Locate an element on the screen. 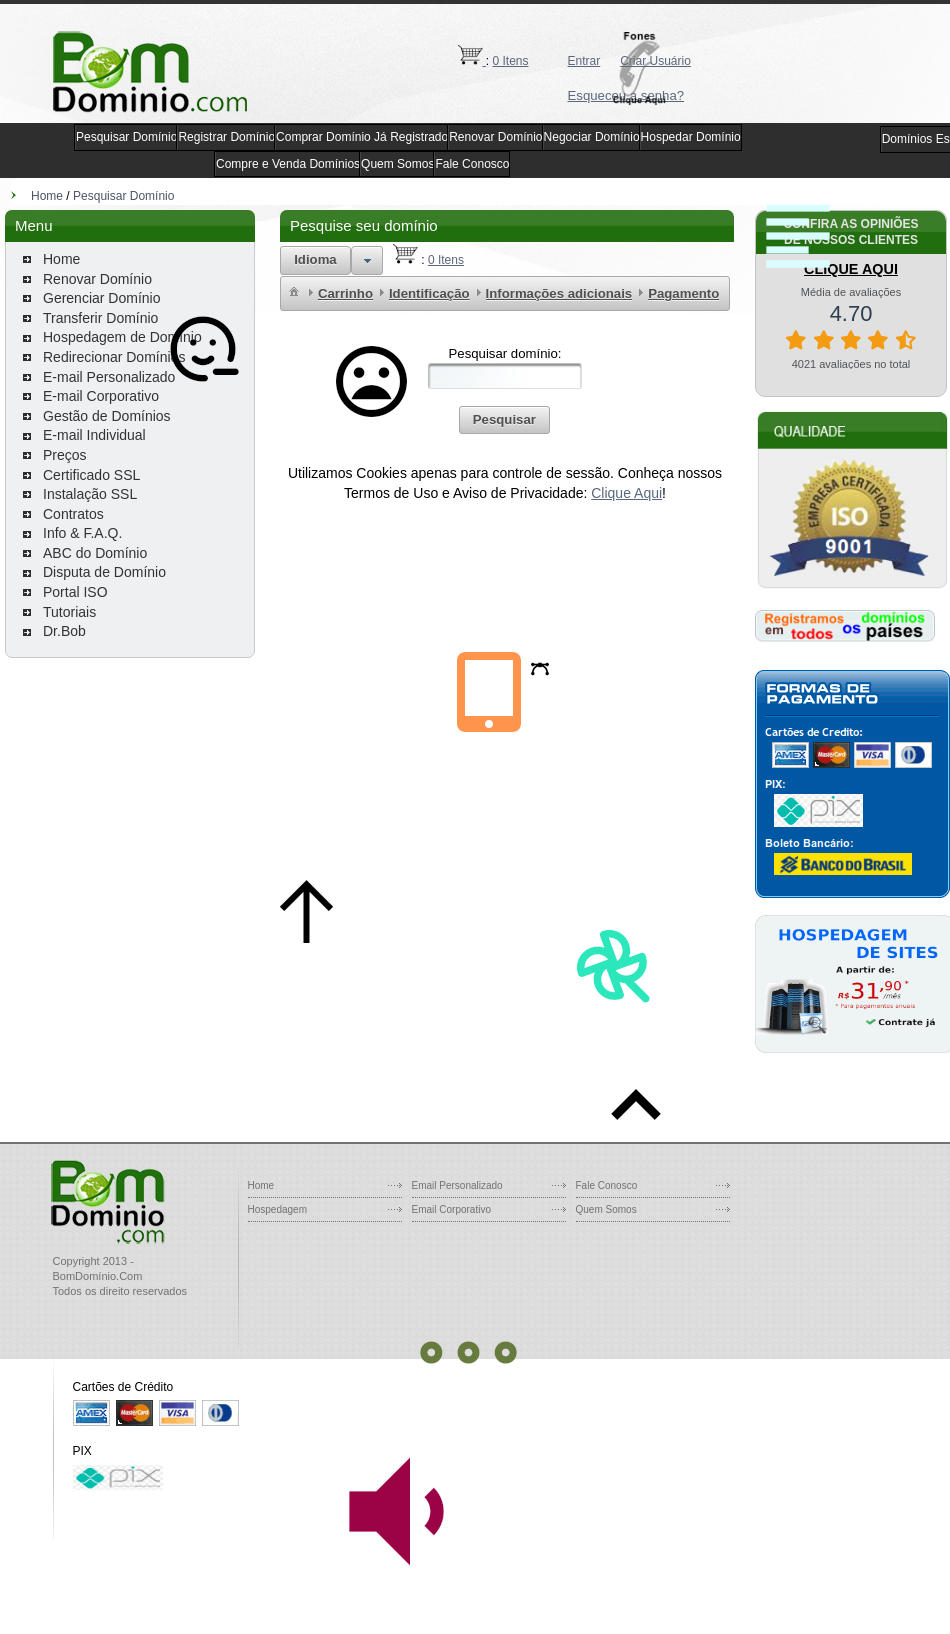 Image resolution: width=950 pixels, height=1634 pixels. switch to tablet view is located at coordinates (489, 692).